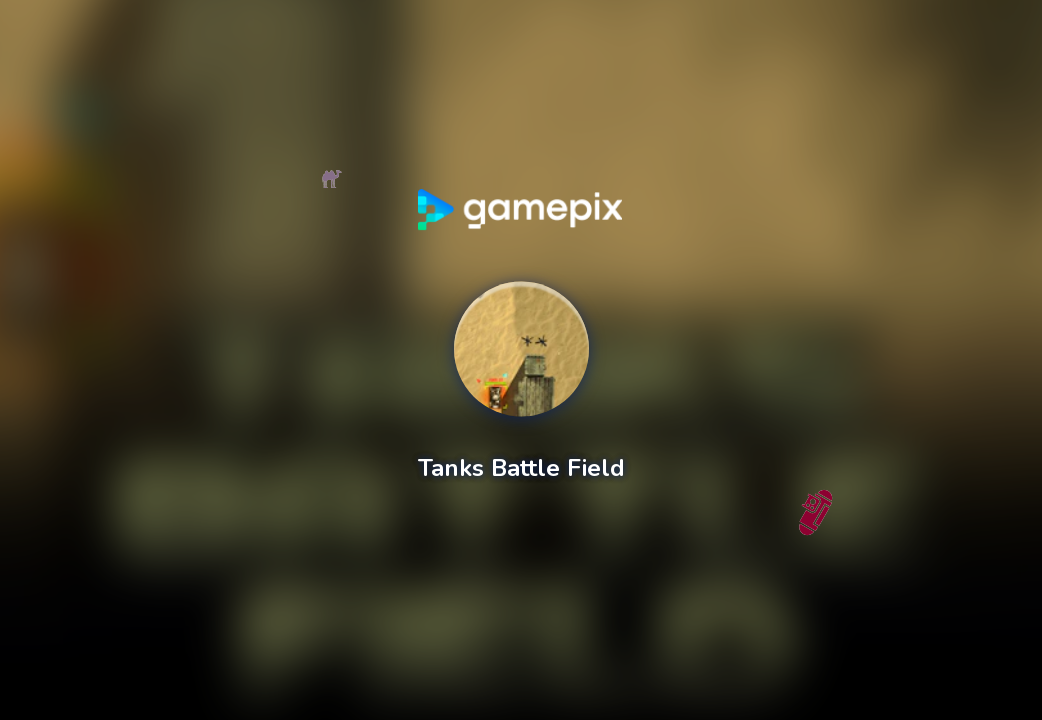 The image size is (1042, 720). What do you see at coordinates (332, 179) in the screenshot?
I see `select camel as your game character or avatar` at bounding box center [332, 179].